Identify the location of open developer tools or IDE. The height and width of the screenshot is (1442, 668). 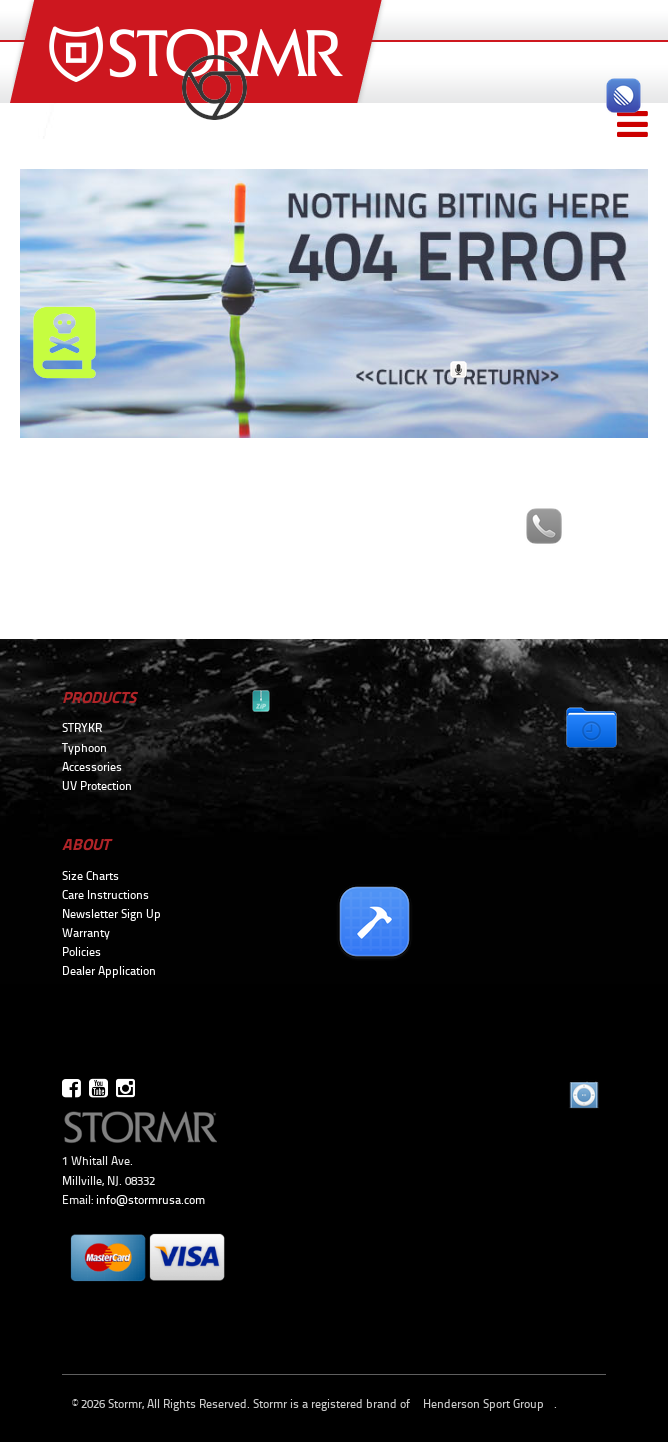
(374, 921).